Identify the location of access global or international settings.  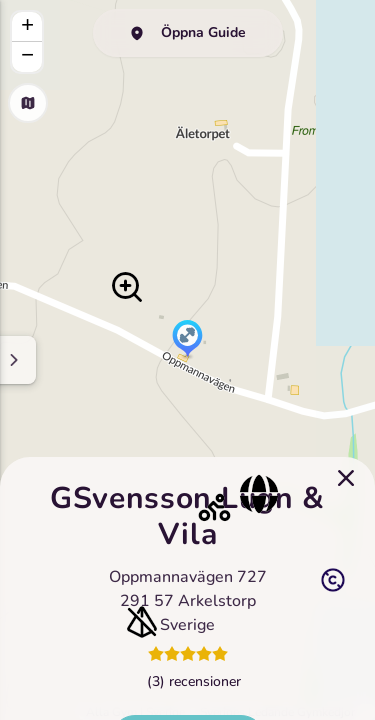
(259, 494).